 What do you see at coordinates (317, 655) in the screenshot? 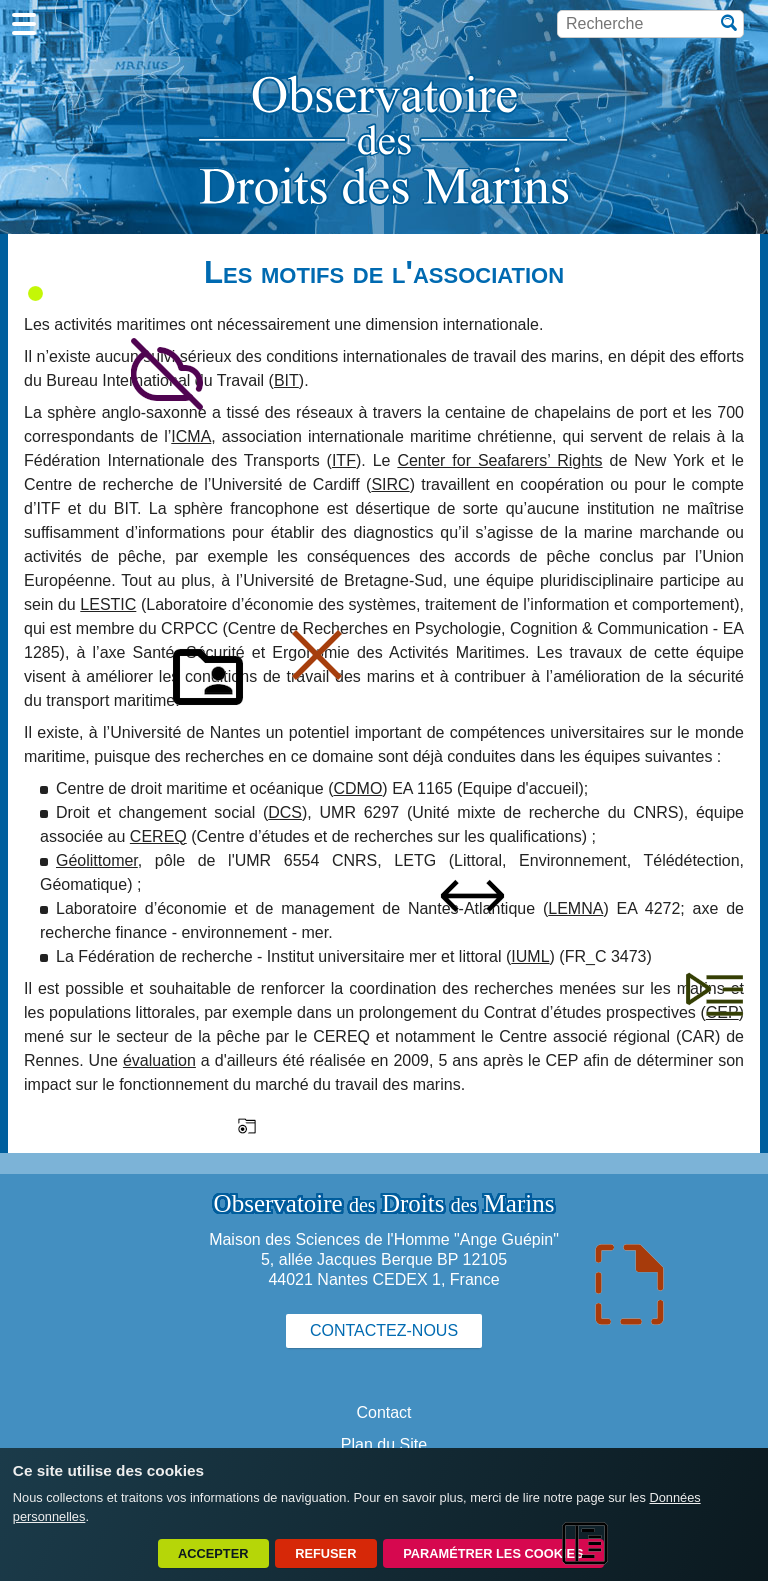
I see `close the current window or tab` at bounding box center [317, 655].